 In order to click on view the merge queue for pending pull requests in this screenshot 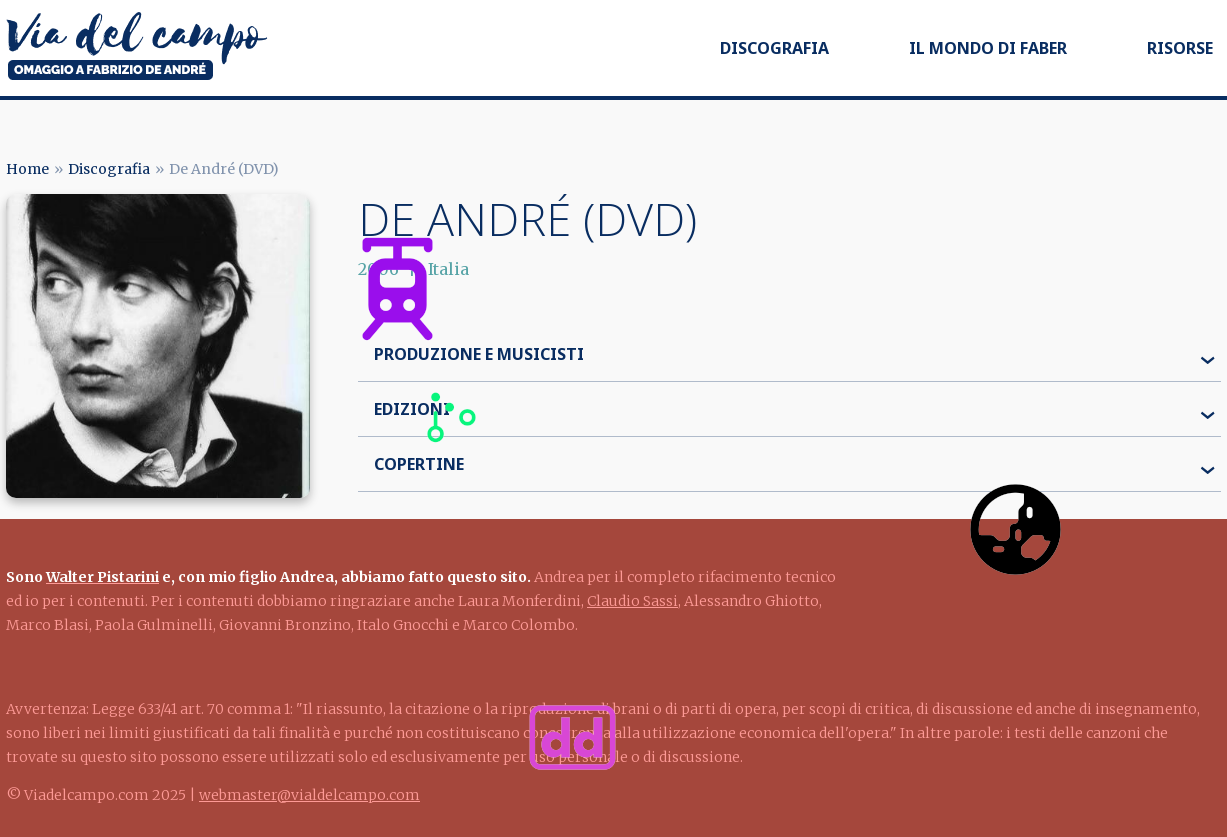, I will do `click(451, 415)`.